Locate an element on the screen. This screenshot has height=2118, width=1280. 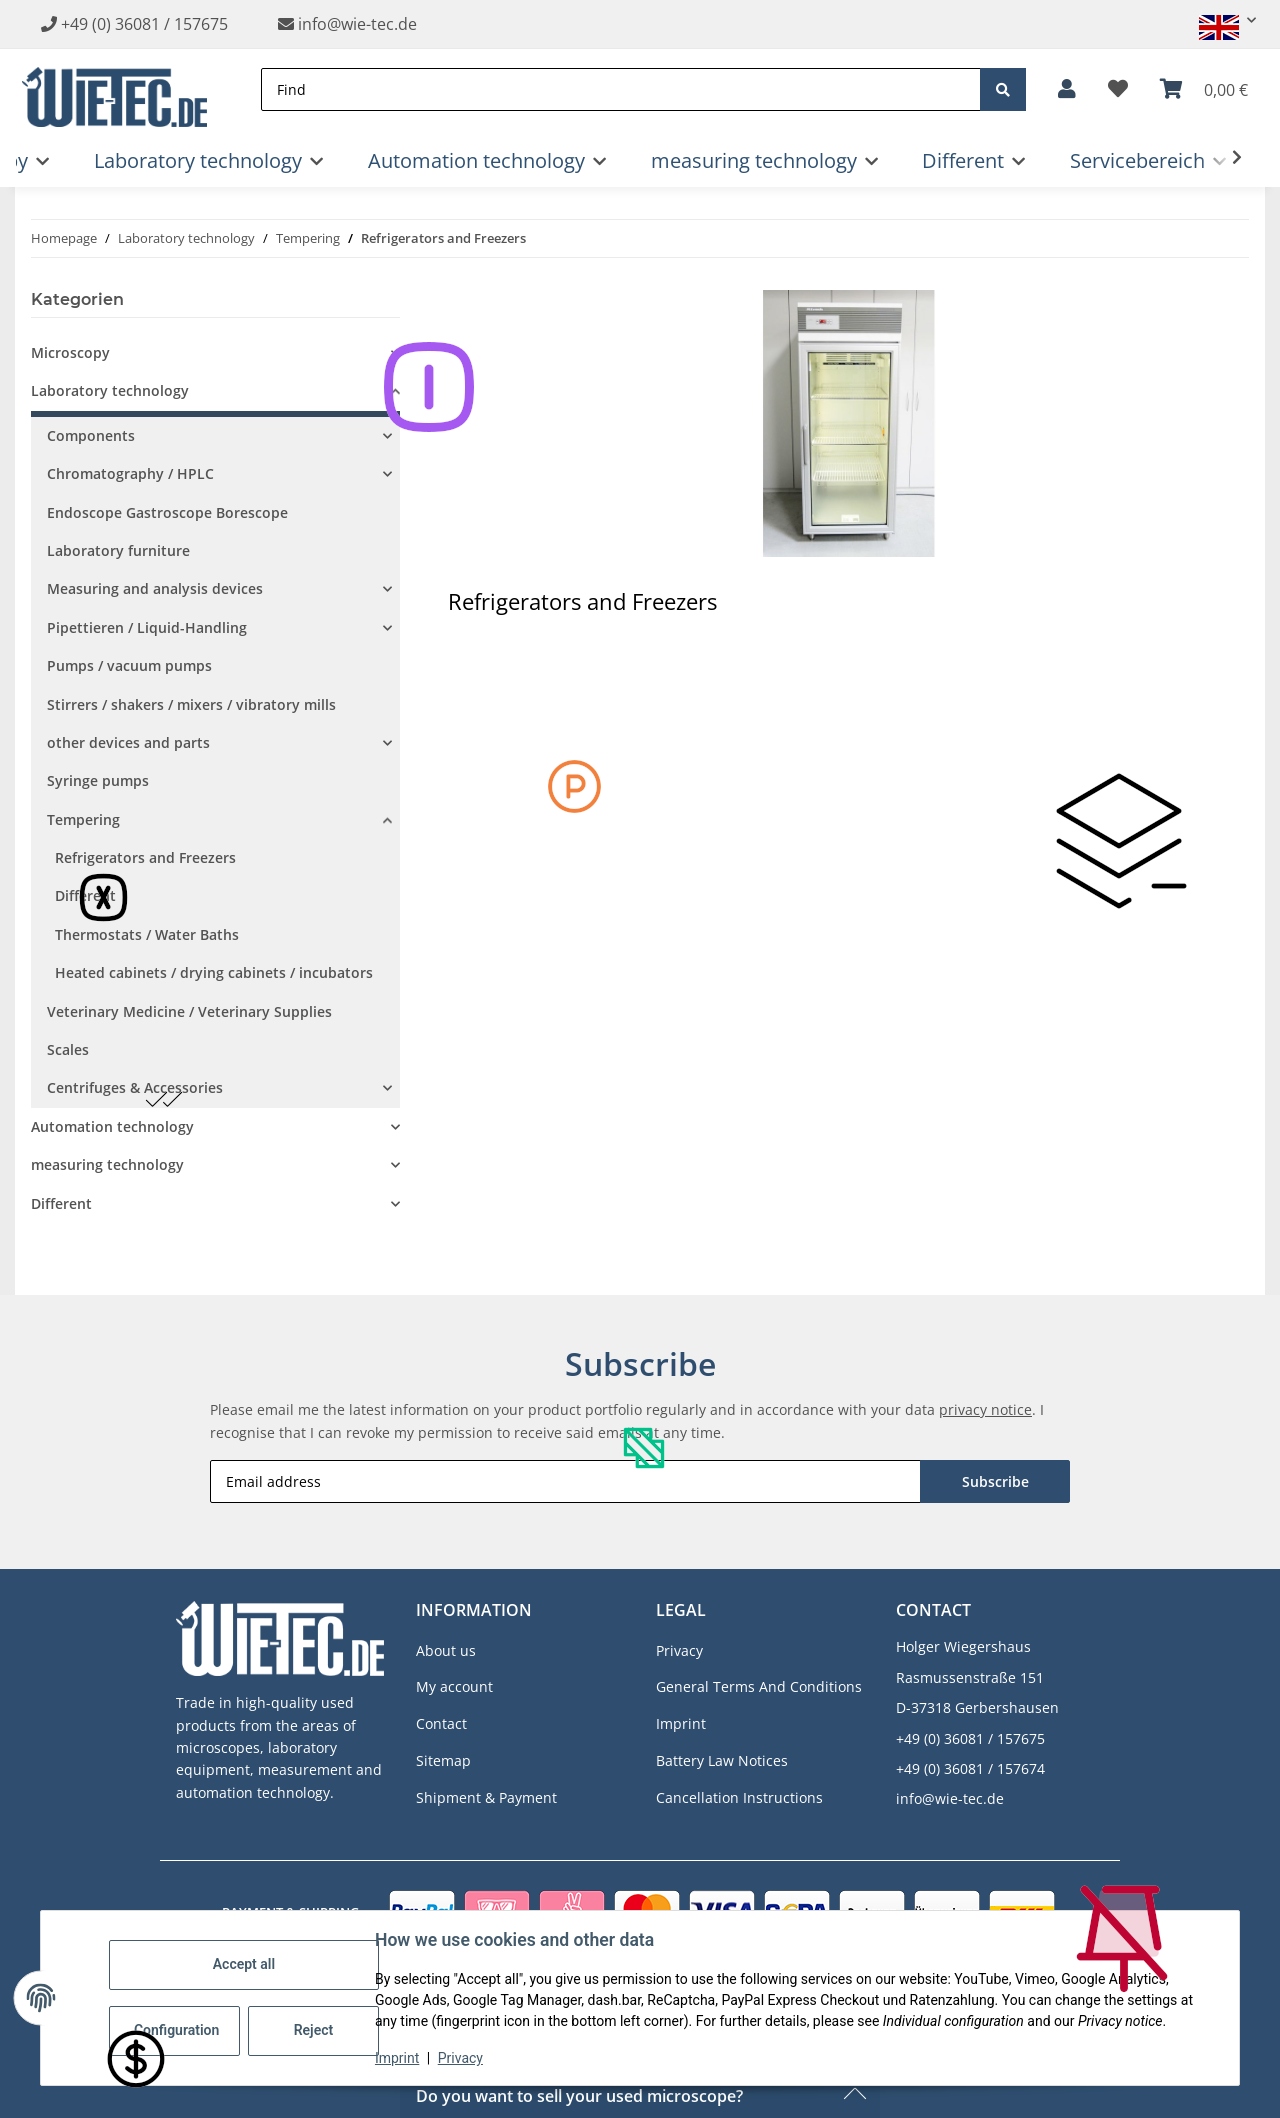
merge or unite selected layers is located at coordinates (644, 1448).